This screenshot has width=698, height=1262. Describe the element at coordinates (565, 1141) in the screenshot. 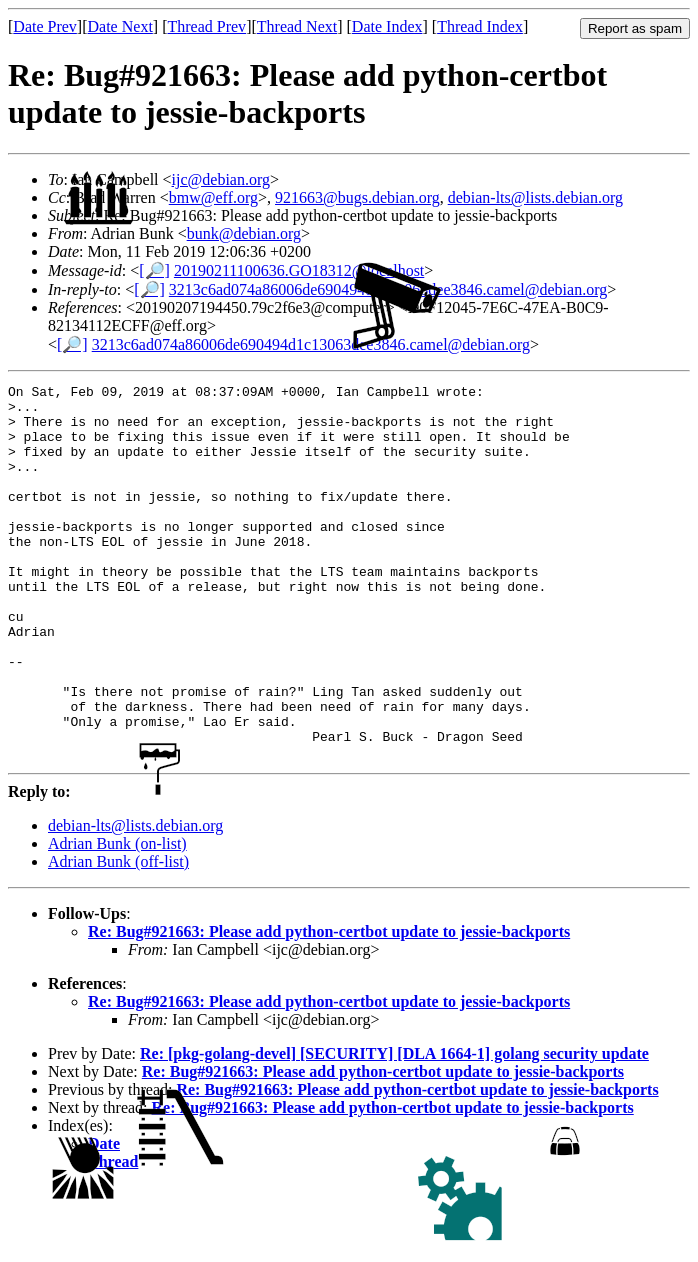

I see `access gym or fitness features` at that location.